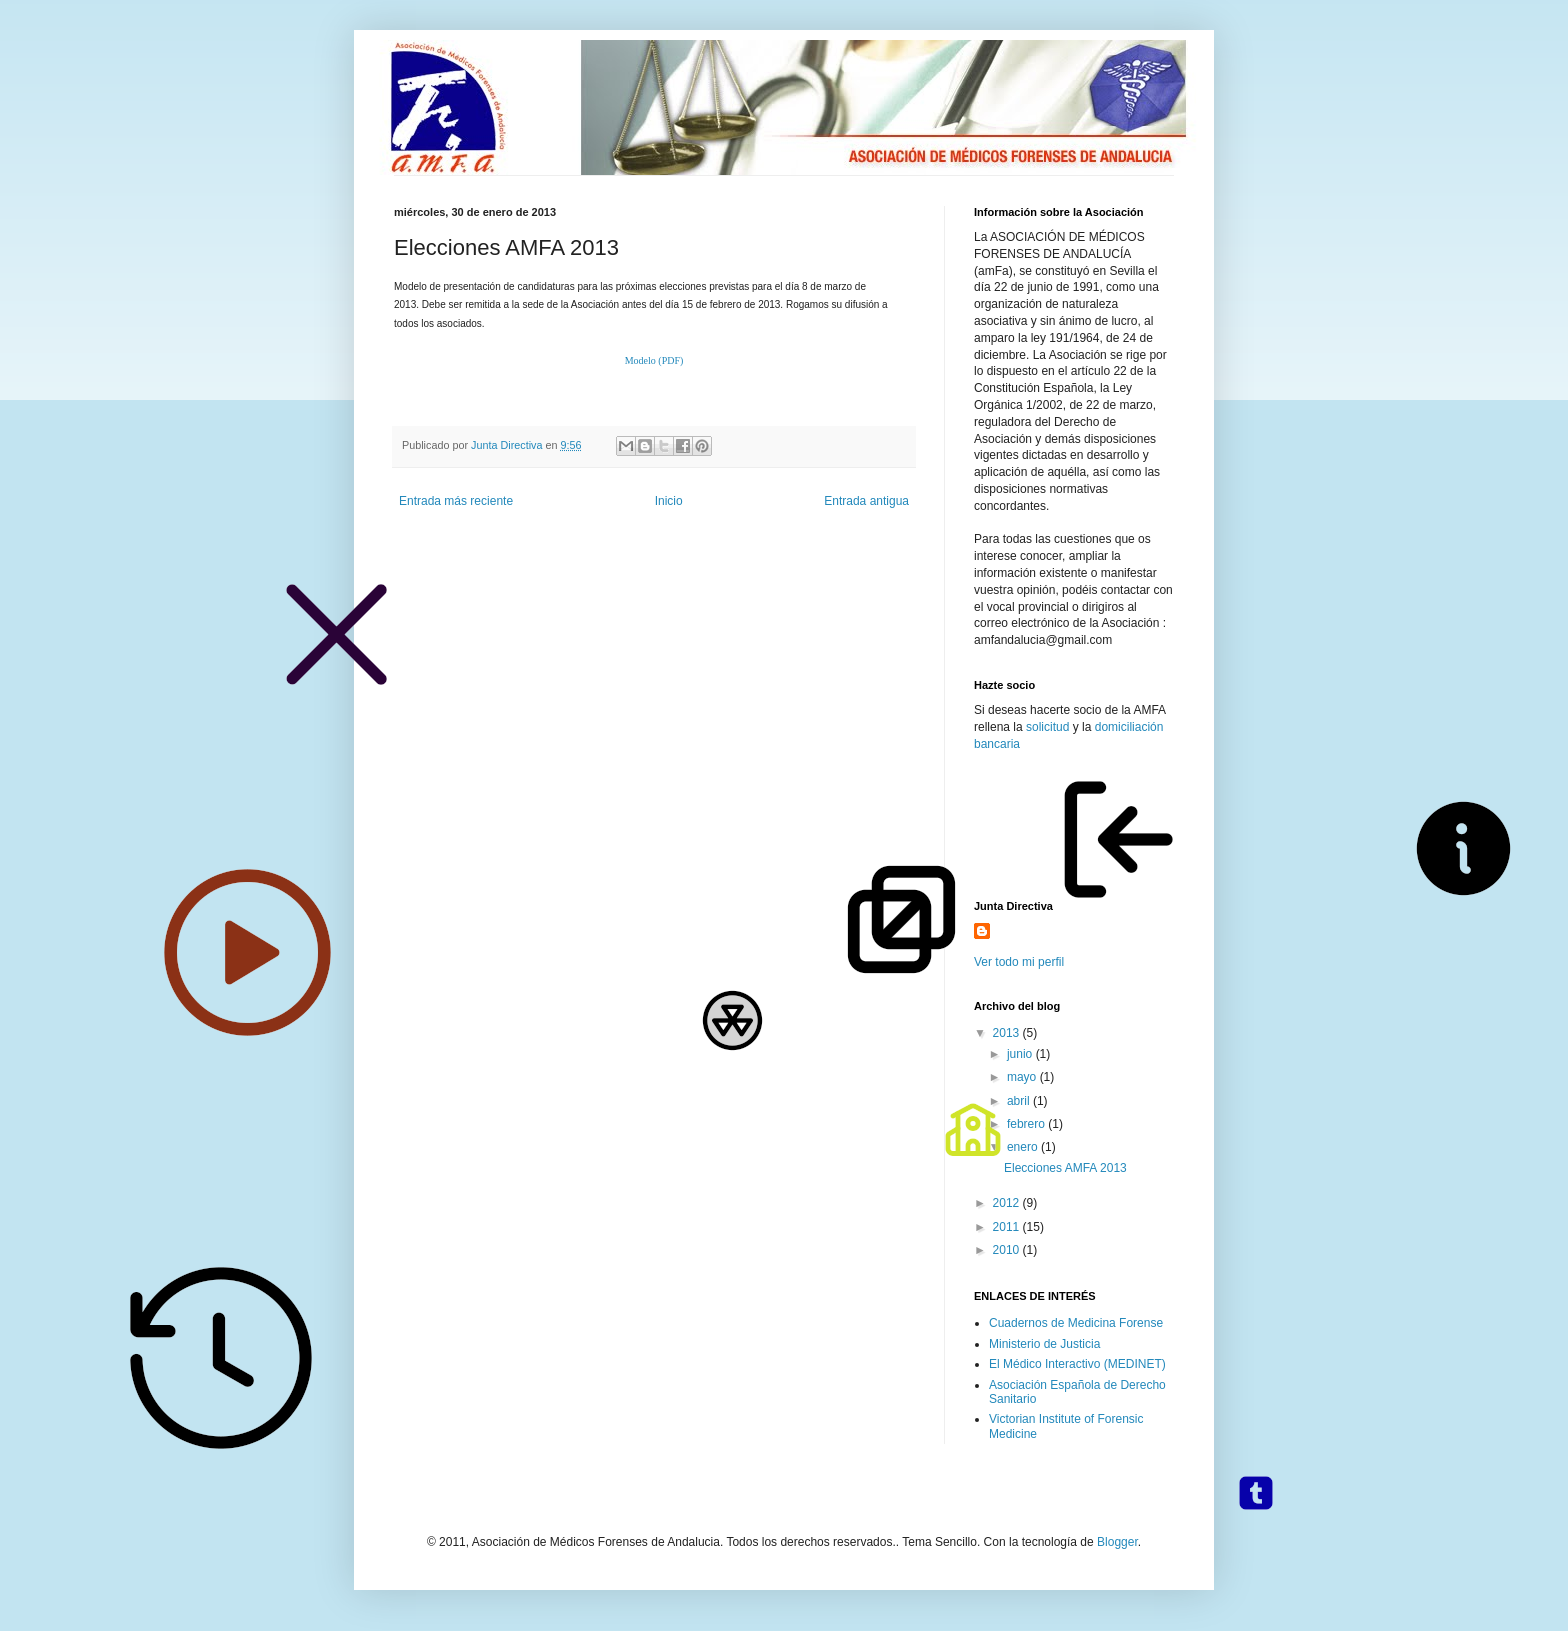  What do you see at coordinates (1114, 839) in the screenshot?
I see `sign in to your account` at bounding box center [1114, 839].